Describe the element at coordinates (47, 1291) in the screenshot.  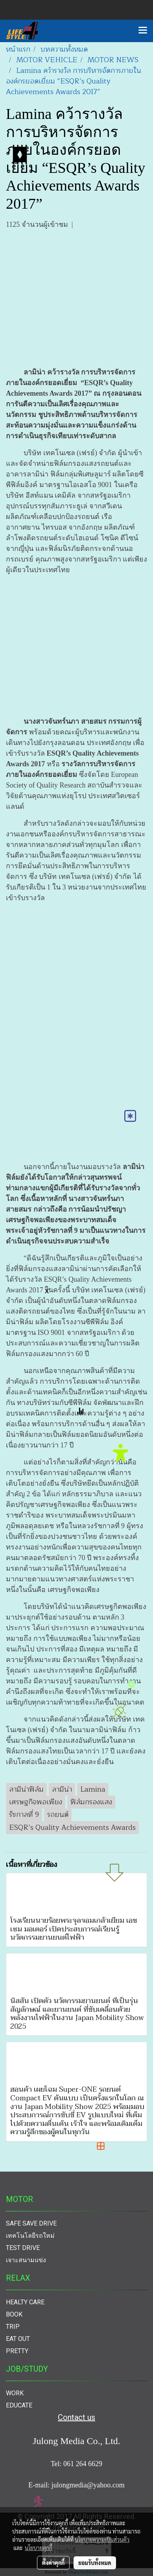
I see `format selected text as superscript` at that location.